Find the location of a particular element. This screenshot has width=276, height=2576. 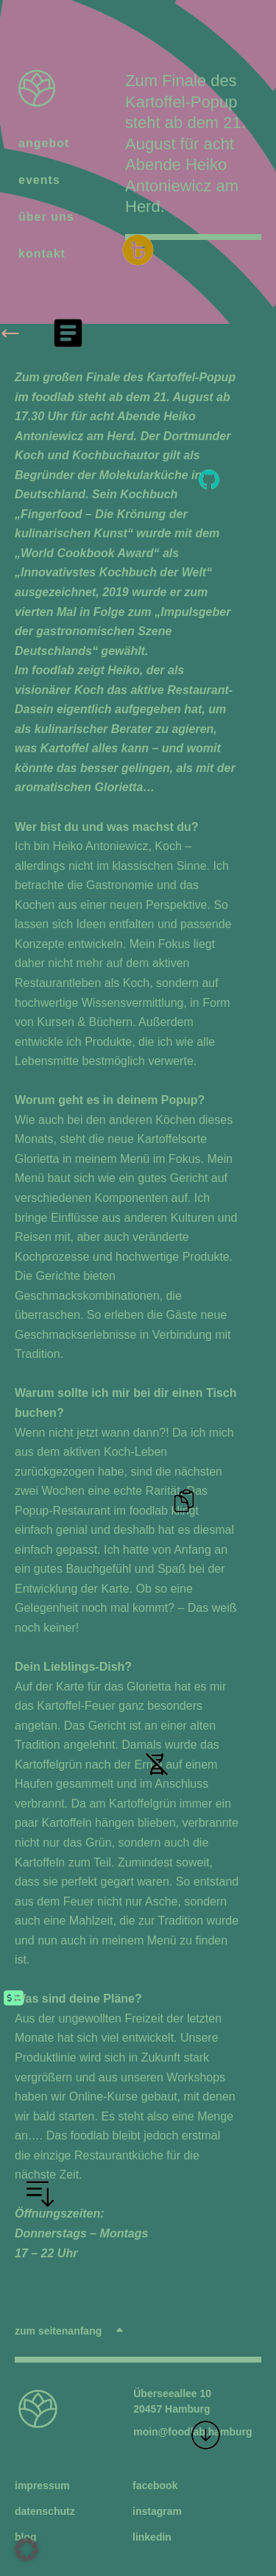

go back to the previous page is located at coordinates (10, 333).